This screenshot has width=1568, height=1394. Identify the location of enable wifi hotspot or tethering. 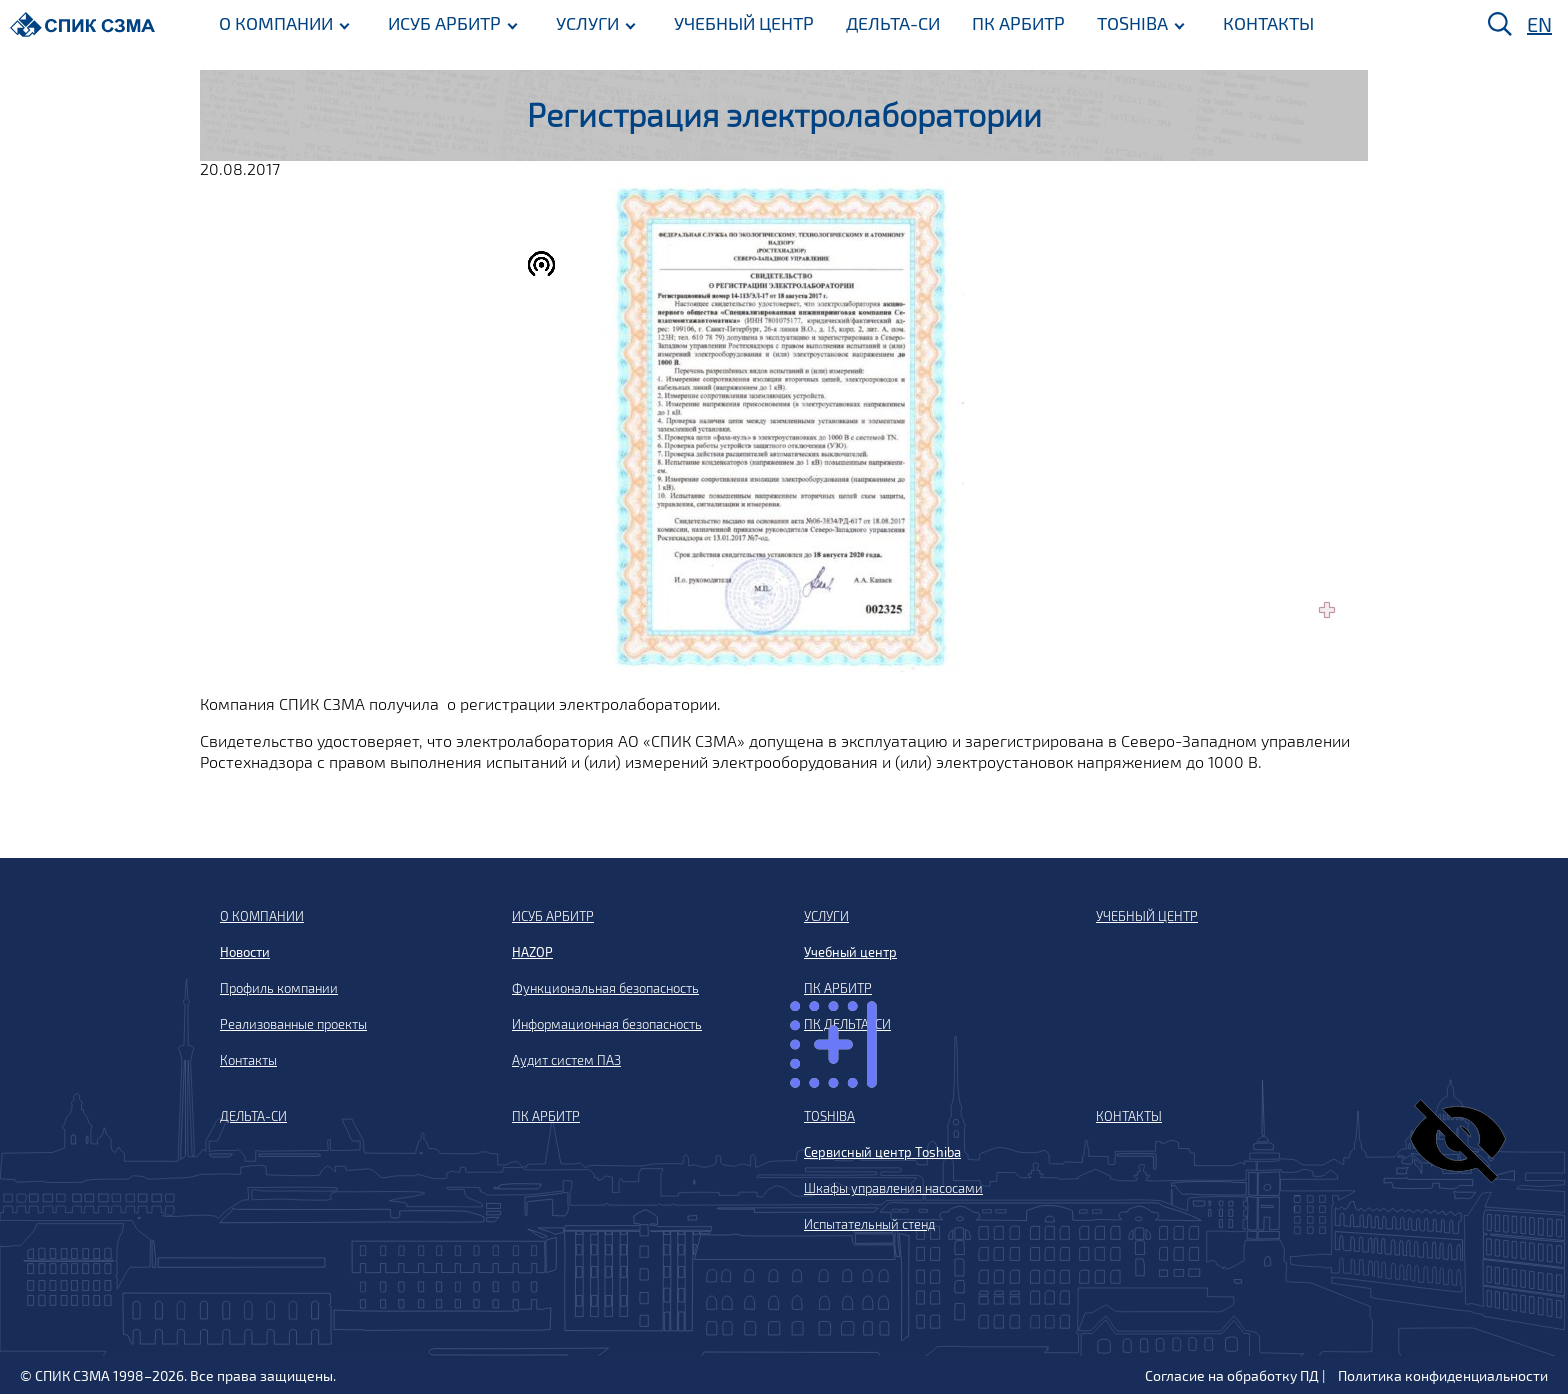
(541, 263).